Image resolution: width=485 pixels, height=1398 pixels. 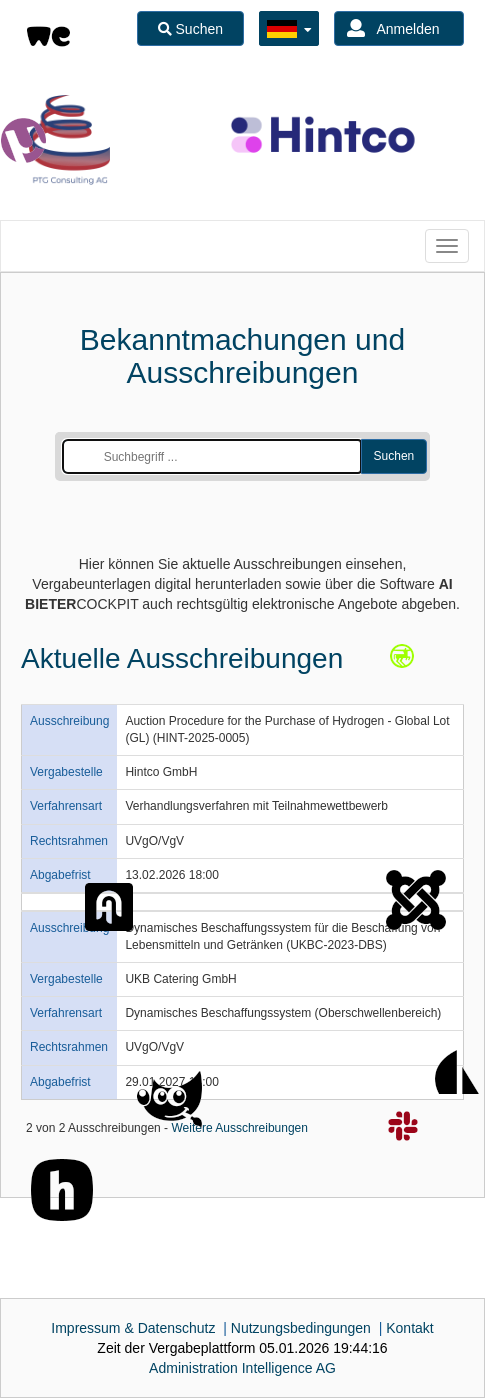 What do you see at coordinates (109, 907) in the screenshot?
I see `open the Haystack app` at bounding box center [109, 907].